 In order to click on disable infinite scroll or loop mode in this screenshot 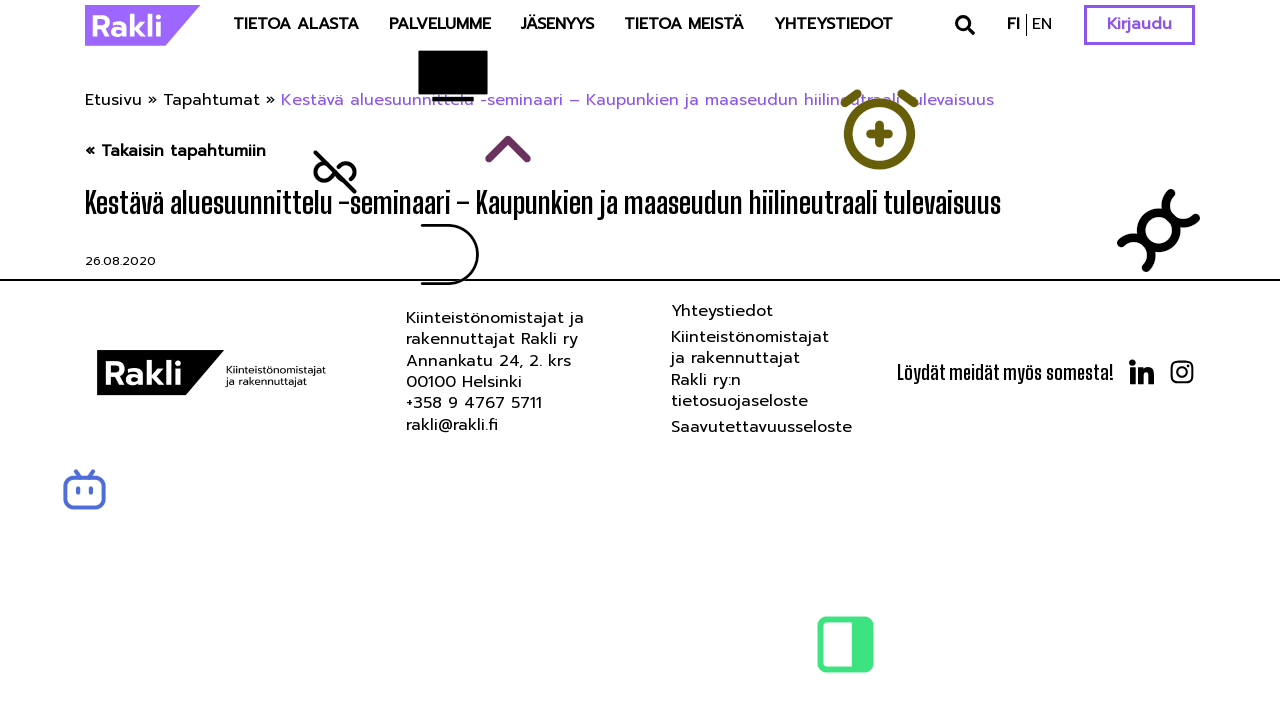, I will do `click(335, 172)`.